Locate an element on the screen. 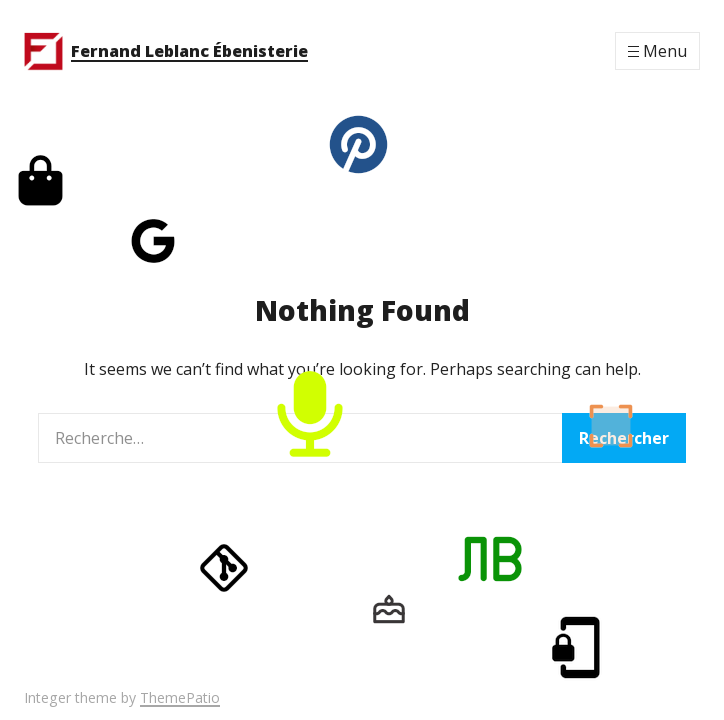  open Pinterest app is located at coordinates (358, 144).